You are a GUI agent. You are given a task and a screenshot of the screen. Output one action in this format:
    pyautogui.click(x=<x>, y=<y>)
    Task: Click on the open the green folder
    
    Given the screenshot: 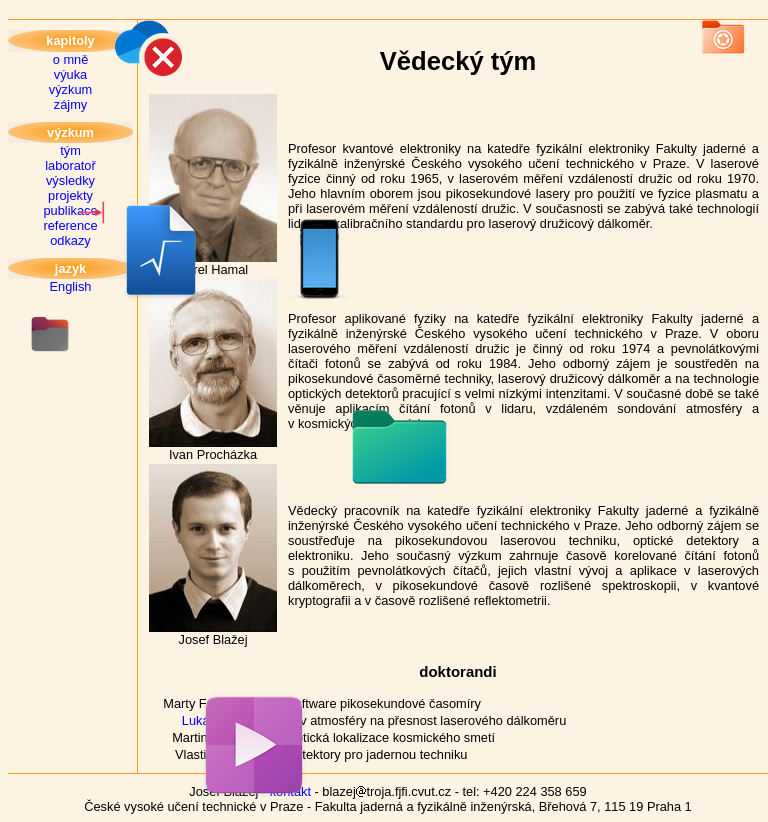 What is the action you would take?
    pyautogui.click(x=399, y=449)
    